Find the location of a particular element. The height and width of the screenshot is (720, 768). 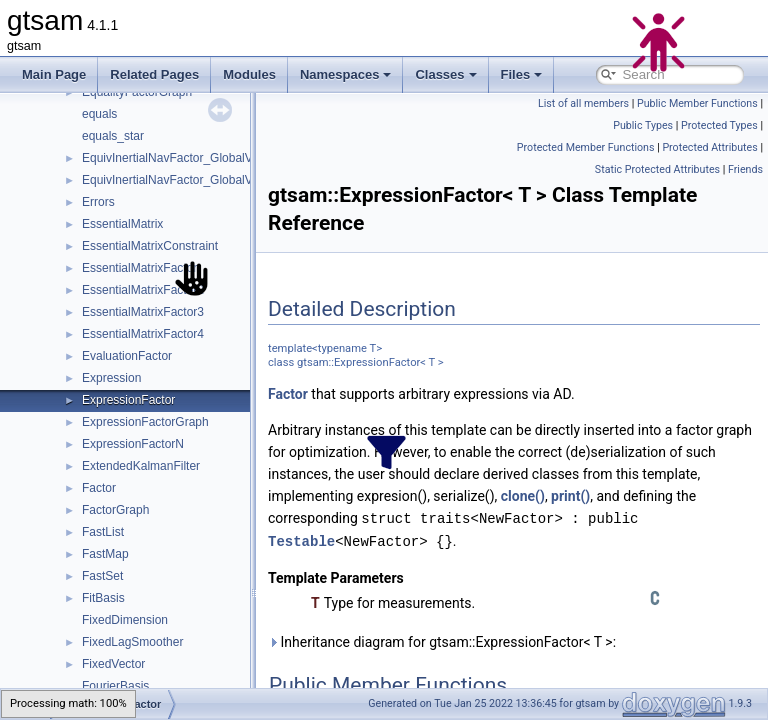

filter content or results is located at coordinates (386, 452).